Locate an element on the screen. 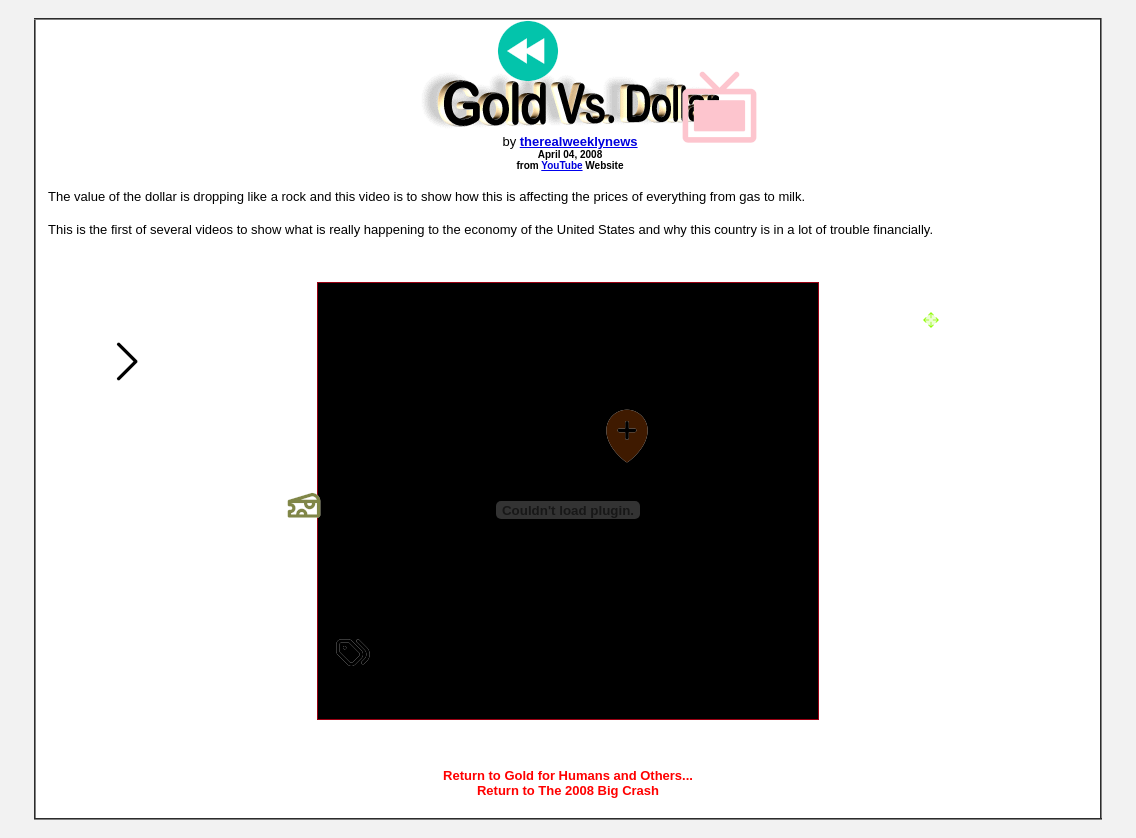 Image resolution: width=1136 pixels, height=838 pixels. rewind or skip to previous track is located at coordinates (528, 51).